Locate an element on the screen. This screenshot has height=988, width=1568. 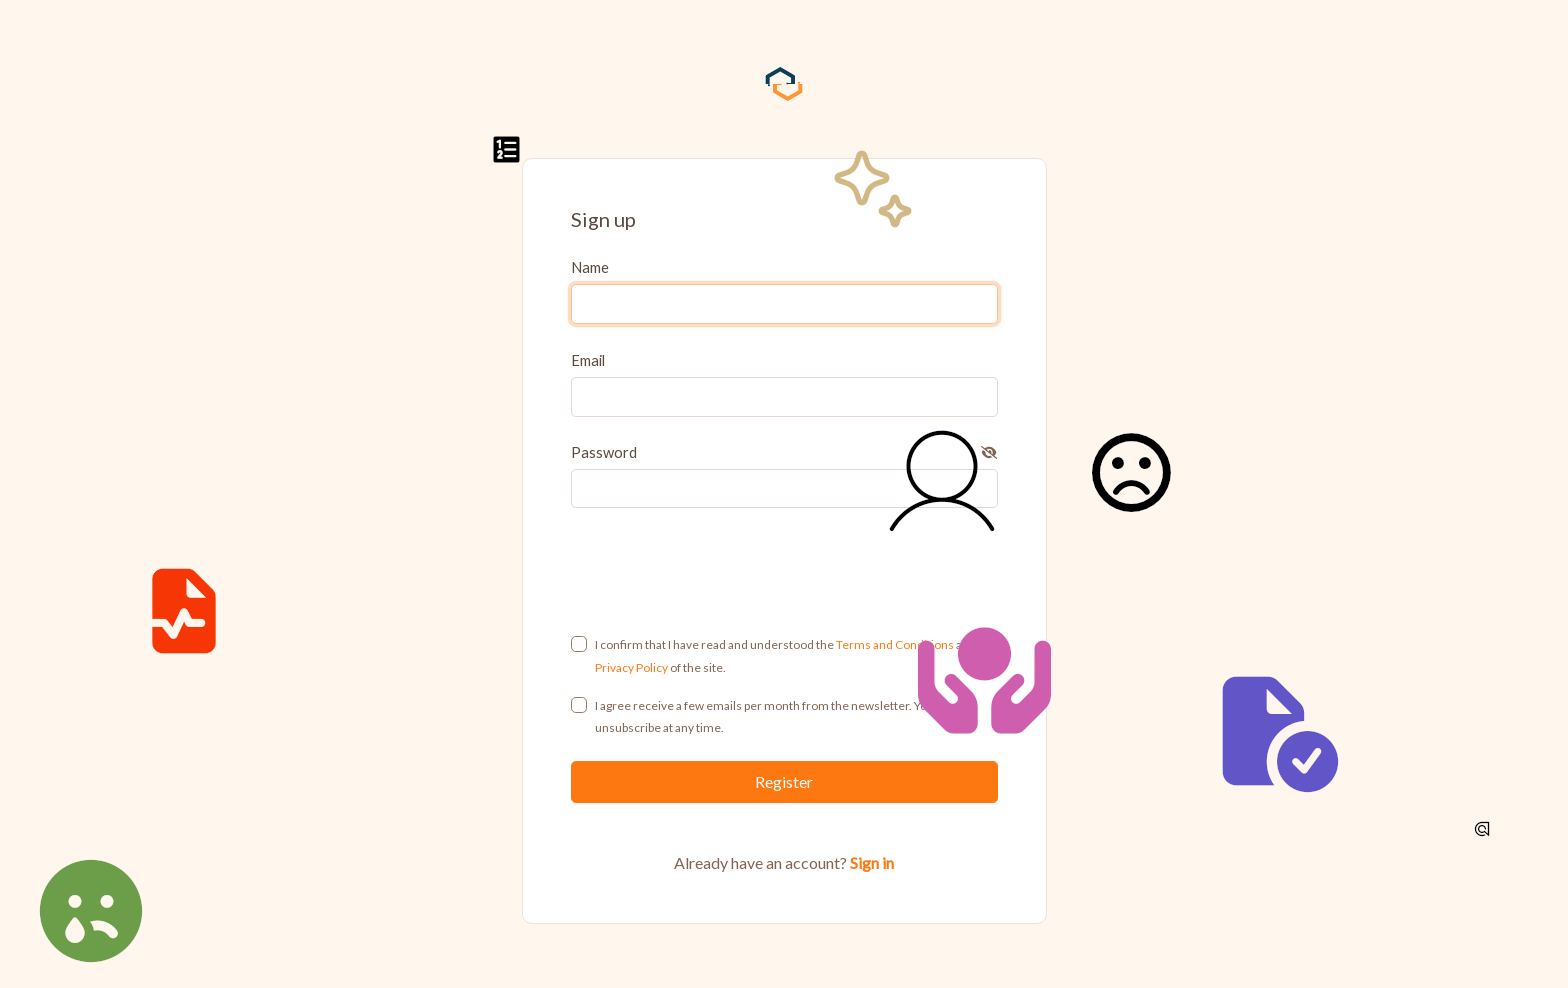
indicates AI-generated or enhanced content is located at coordinates (873, 189).